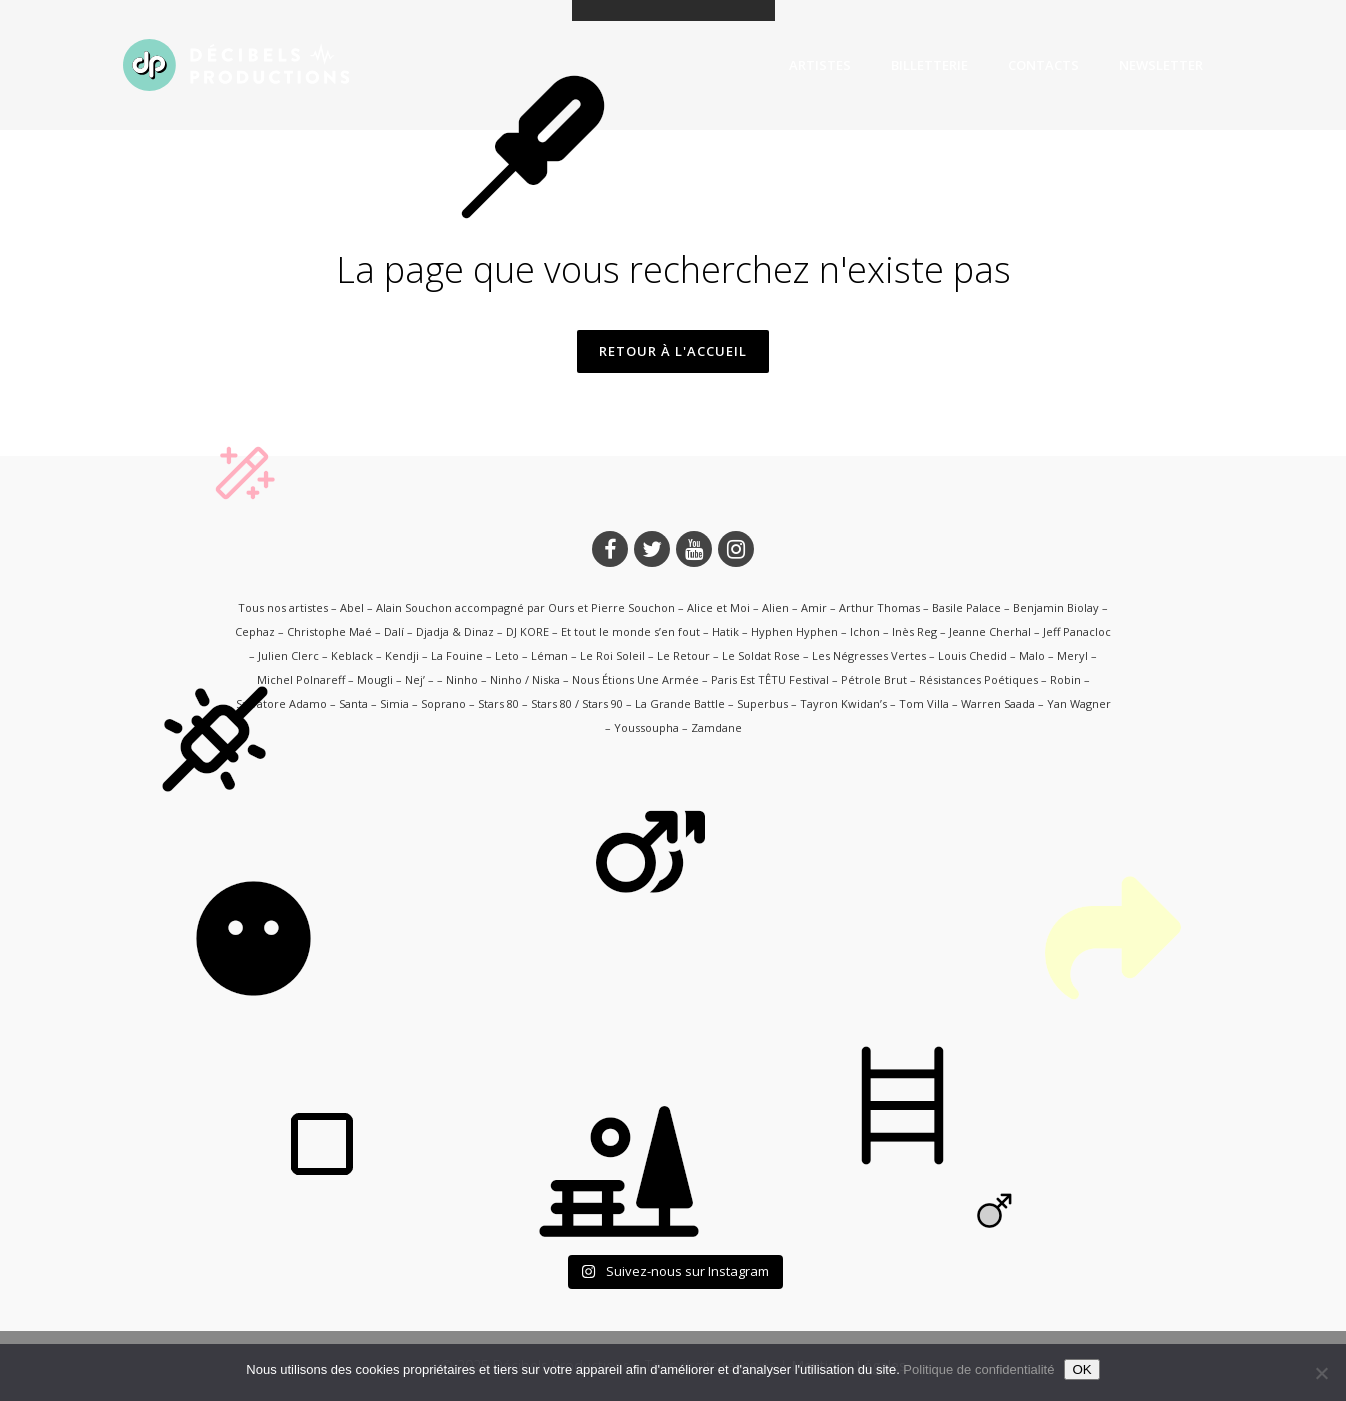 This screenshot has height=1401, width=1346. Describe the element at coordinates (533, 147) in the screenshot. I see `access settings or configuration options` at that location.